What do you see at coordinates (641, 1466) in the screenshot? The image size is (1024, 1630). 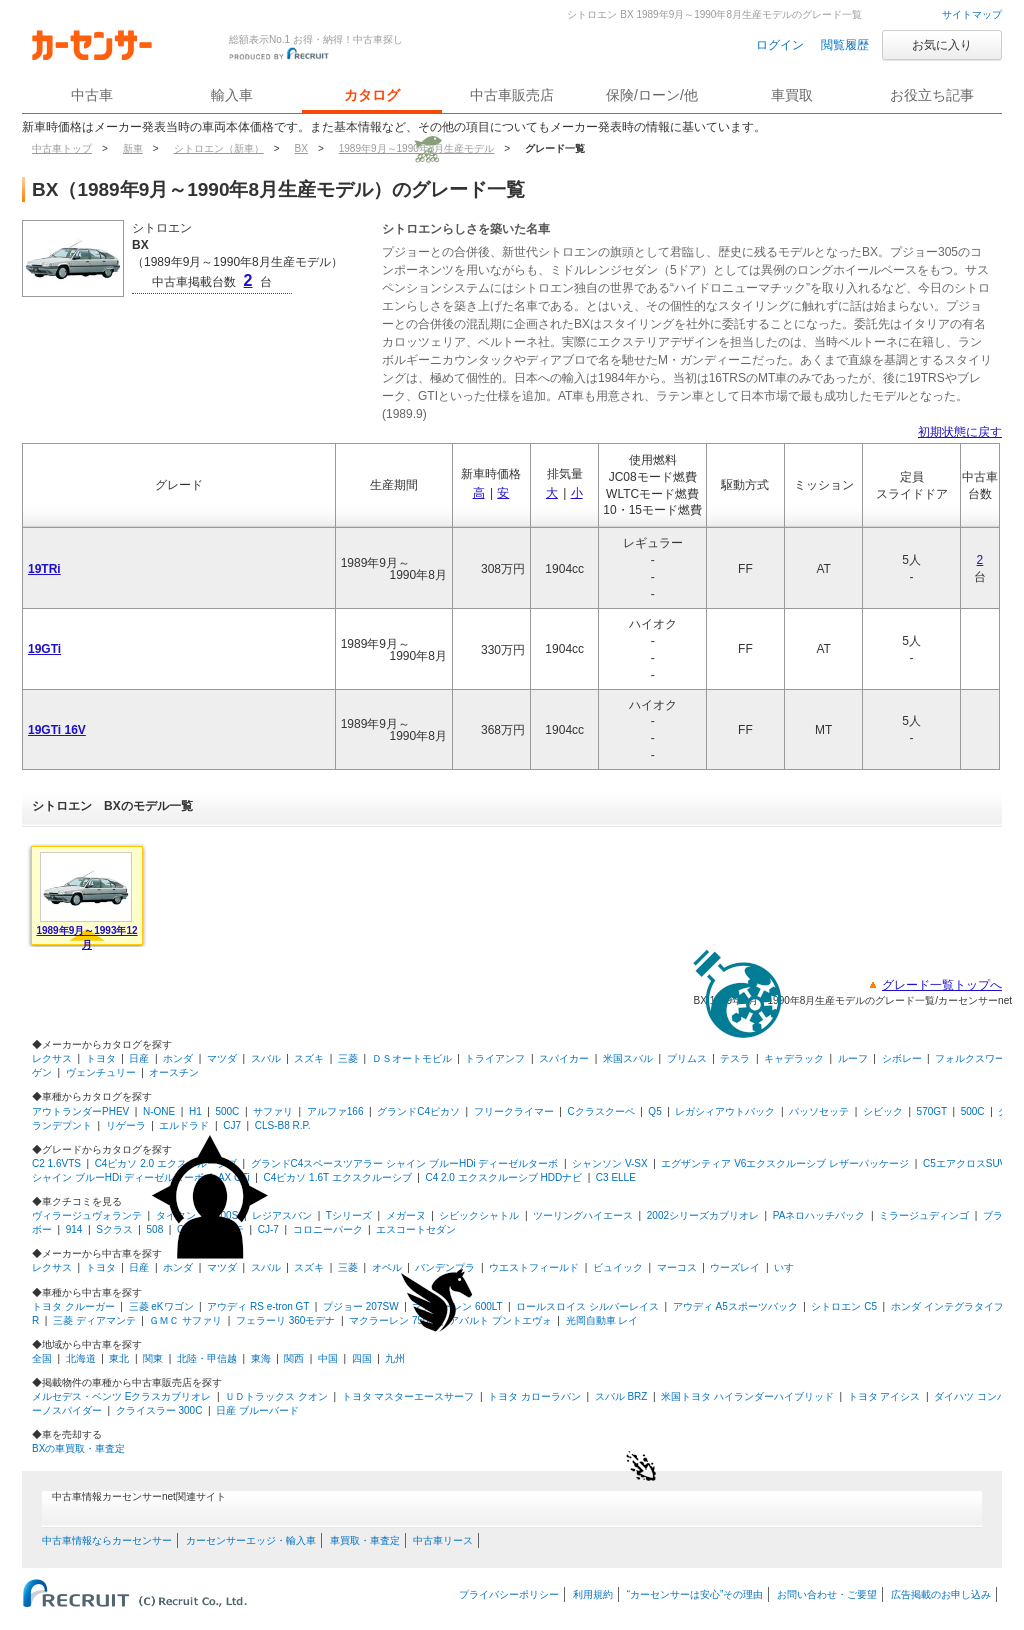 I see `equip poison-tipped arrow or projectile` at bounding box center [641, 1466].